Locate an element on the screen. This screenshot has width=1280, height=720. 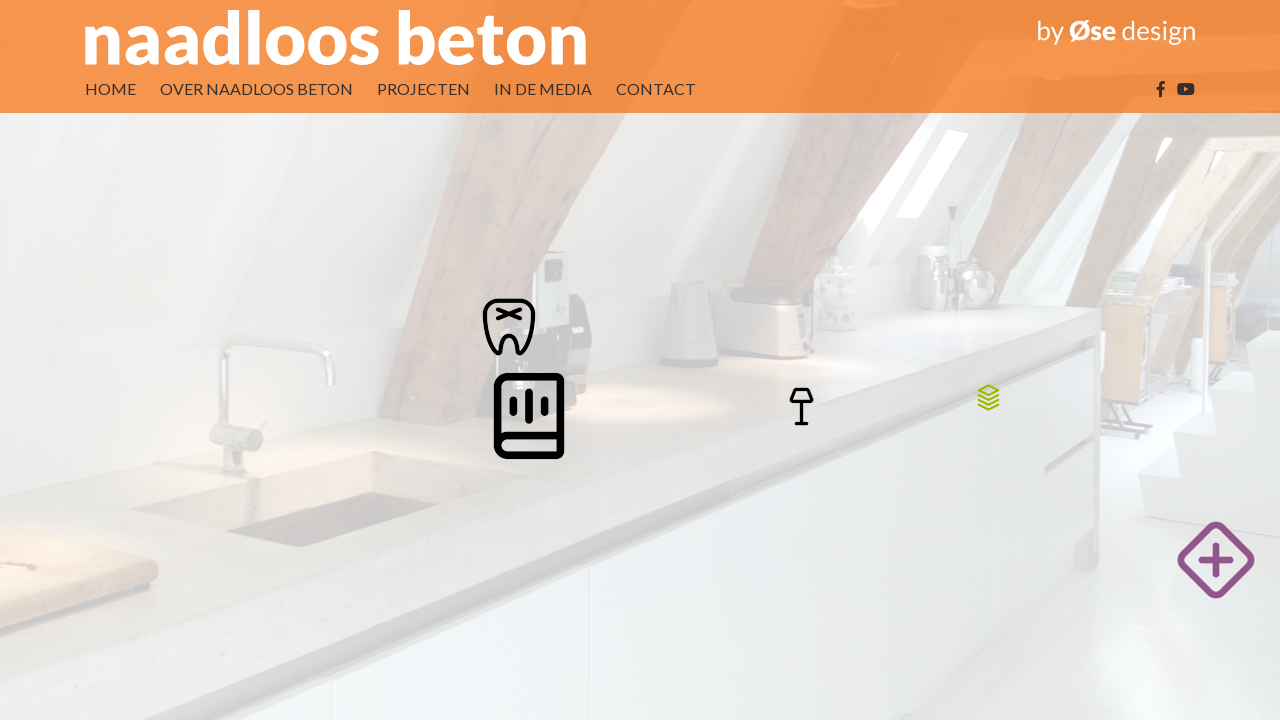
toggle floor lamp on or off is located at coordinates (801, 406).